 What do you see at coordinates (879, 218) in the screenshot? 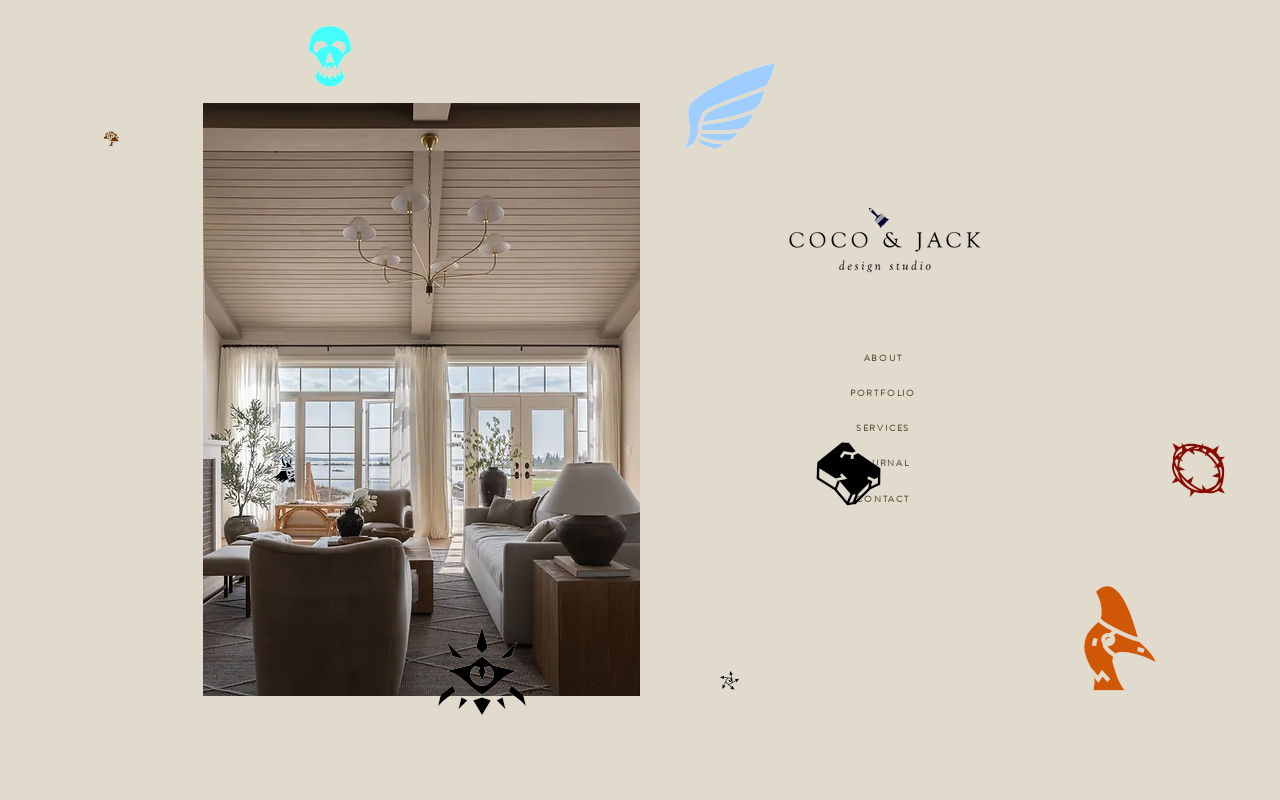
I see `access painting or drawing tools` at bounding box center [879, 218].